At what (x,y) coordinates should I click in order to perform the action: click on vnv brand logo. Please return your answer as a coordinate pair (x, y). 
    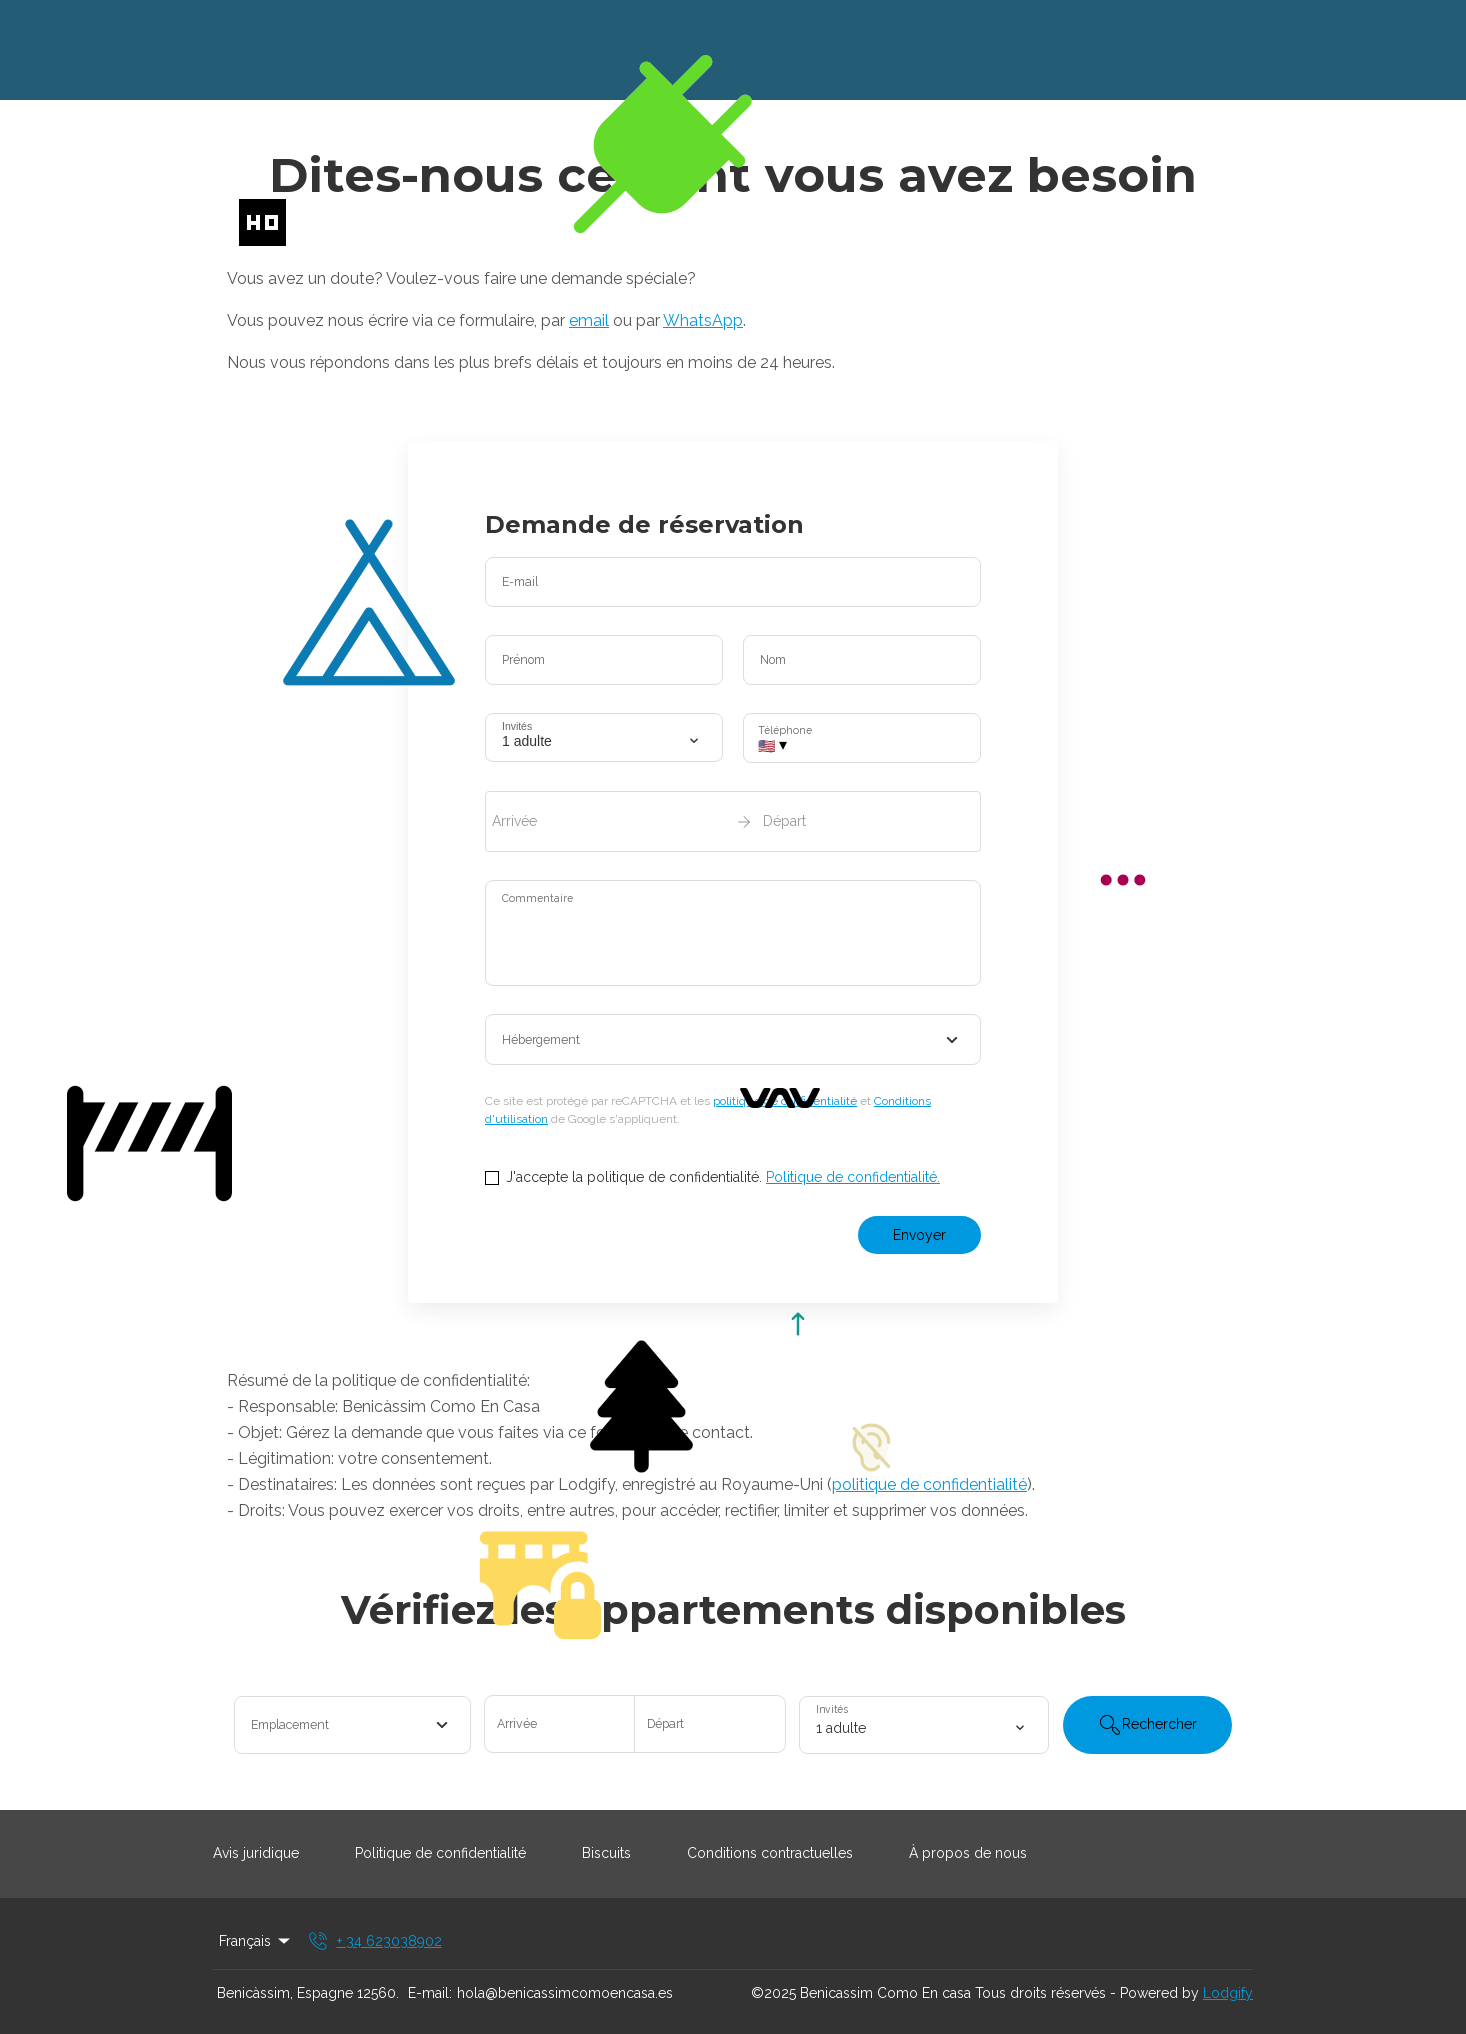
    Looking at the image, I should click on (780, 1096).